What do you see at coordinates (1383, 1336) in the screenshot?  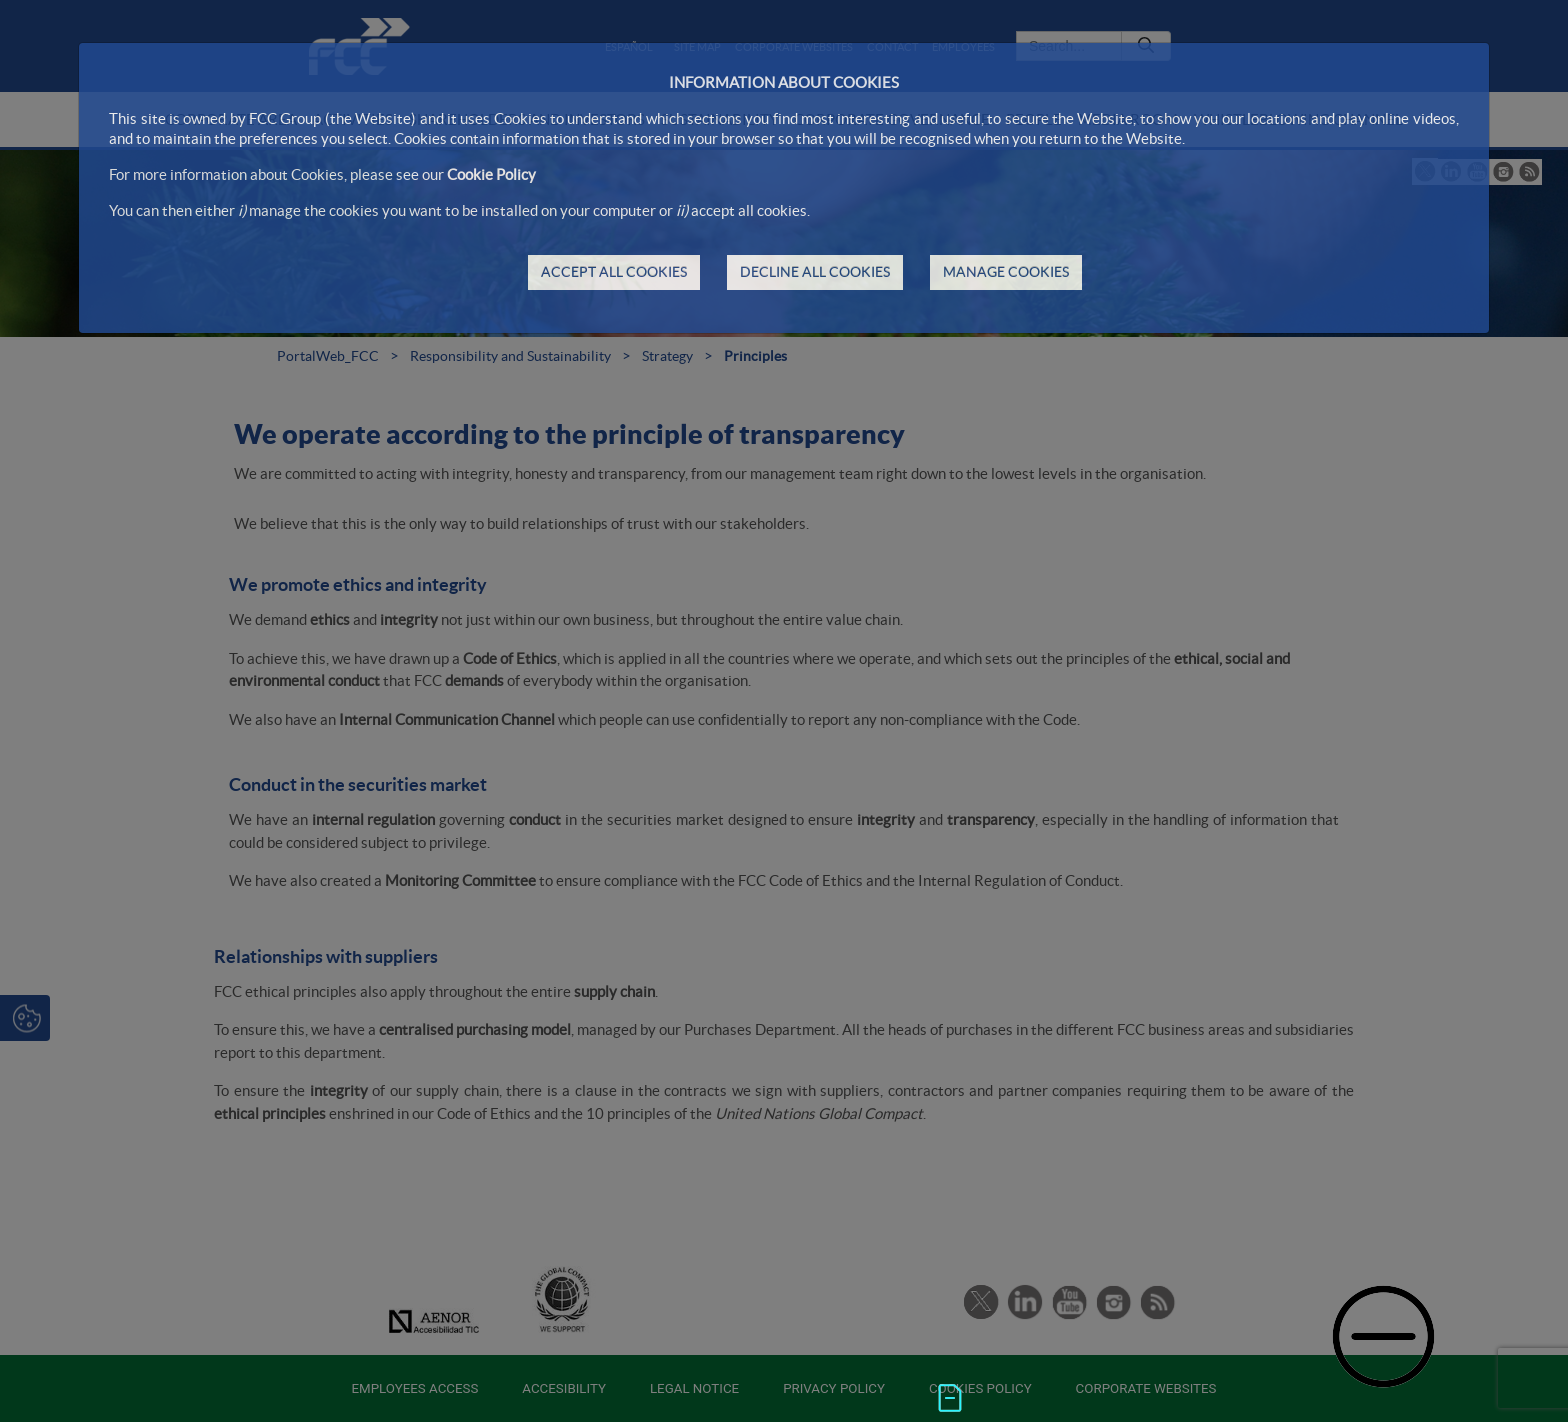 I see `indicates access is restricted or blocked` at bounding box center [1383, 1336].